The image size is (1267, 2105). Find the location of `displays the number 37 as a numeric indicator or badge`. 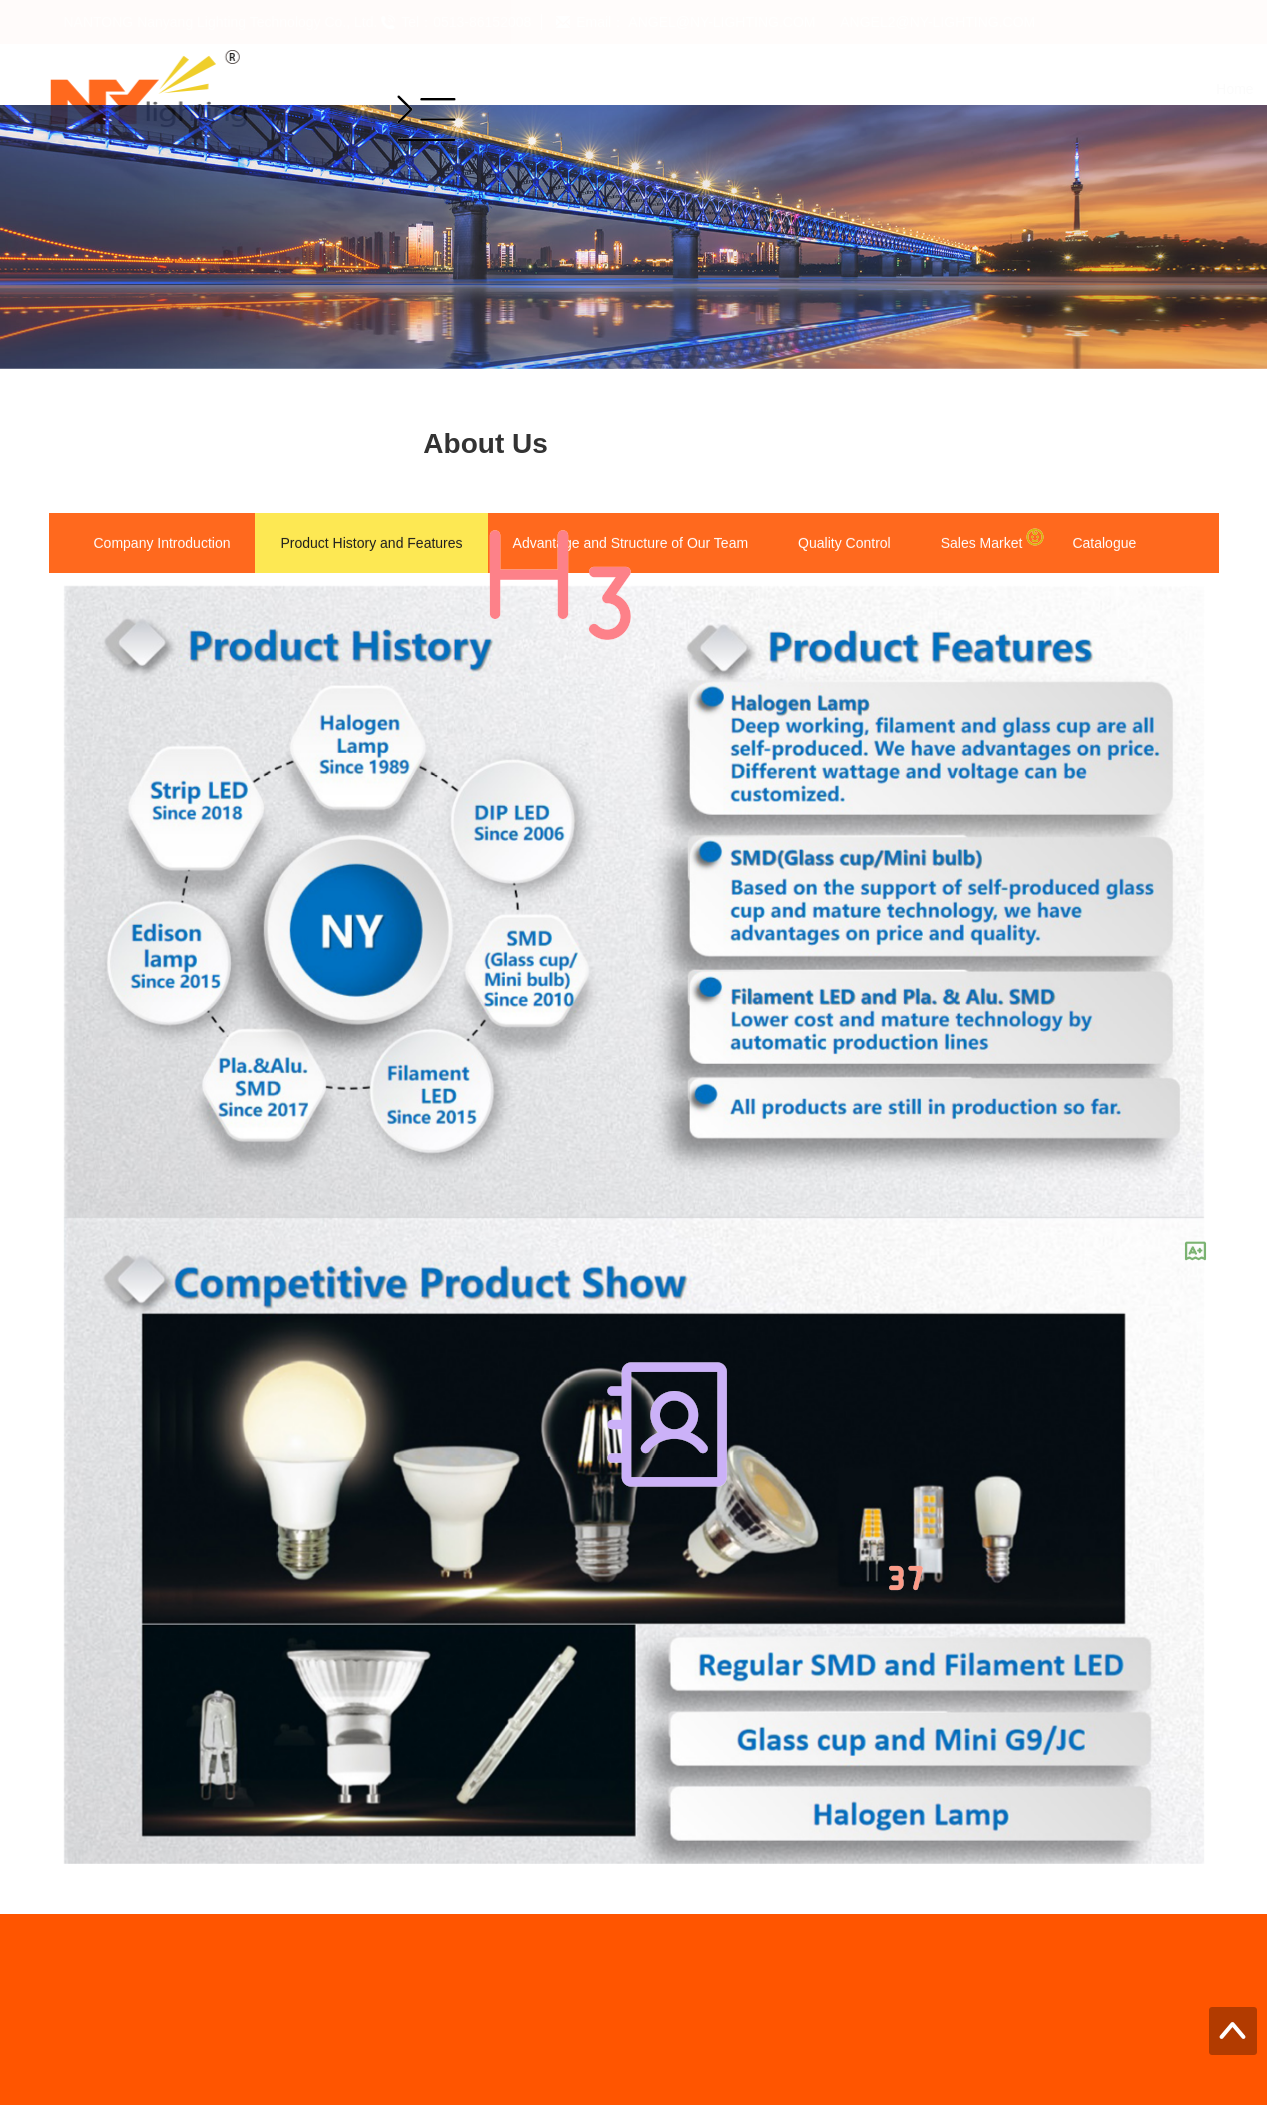

displays the number 37 as a numeric indicator or badge is located at coordinates (906, 1578).